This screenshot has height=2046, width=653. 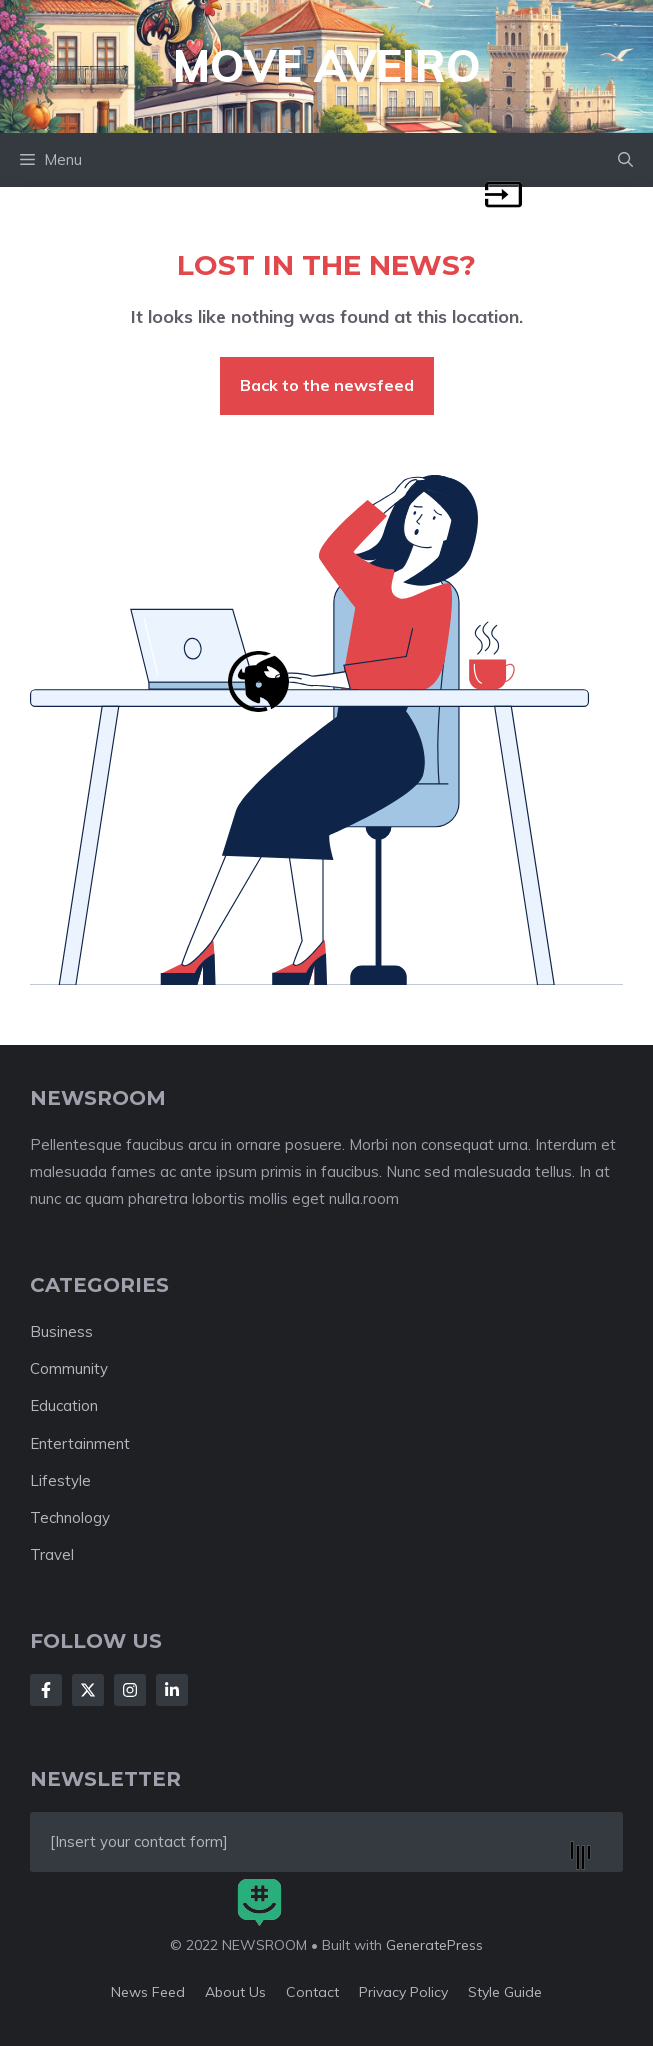 What do you see at coordinates (580, 1855) in the screenshot?
I see `open Gitter chat platform` at bounding box center [580, 1855].